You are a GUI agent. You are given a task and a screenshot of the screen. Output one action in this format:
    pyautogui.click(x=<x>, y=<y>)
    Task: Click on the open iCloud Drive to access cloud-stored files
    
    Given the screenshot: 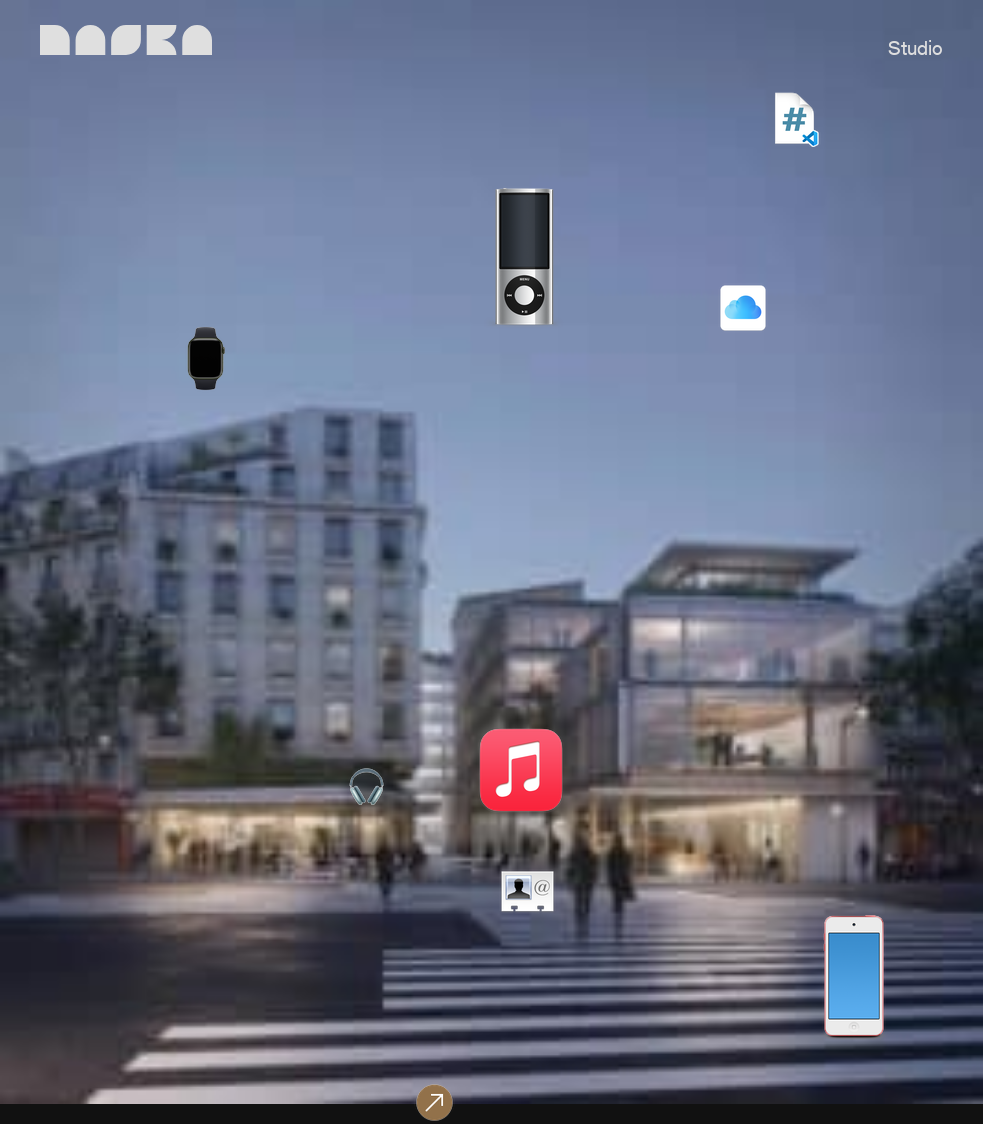 What is the action you would take?
    pyautogui.click(x=743, y=308)
    